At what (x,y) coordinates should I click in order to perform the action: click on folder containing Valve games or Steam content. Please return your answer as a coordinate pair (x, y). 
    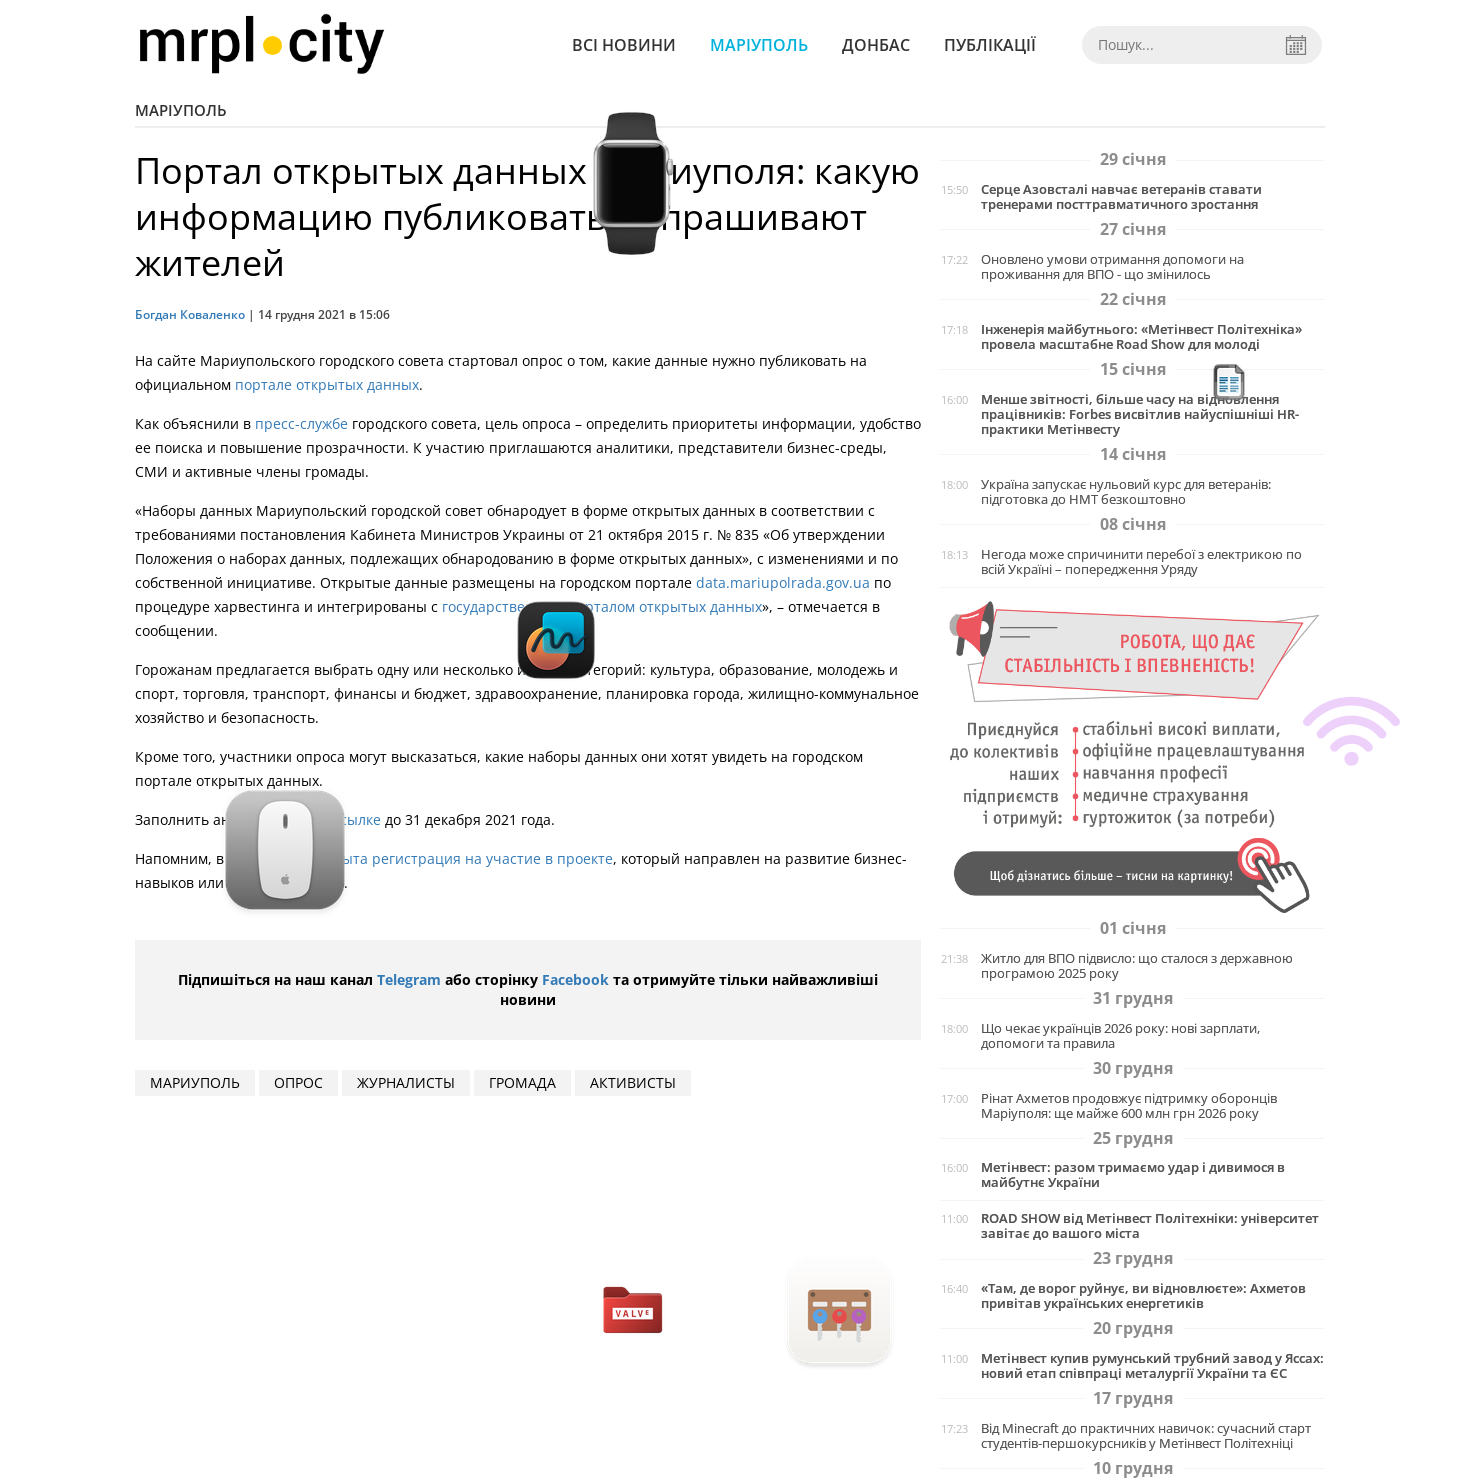
    Looking at the image, I should click on (632, 1311).